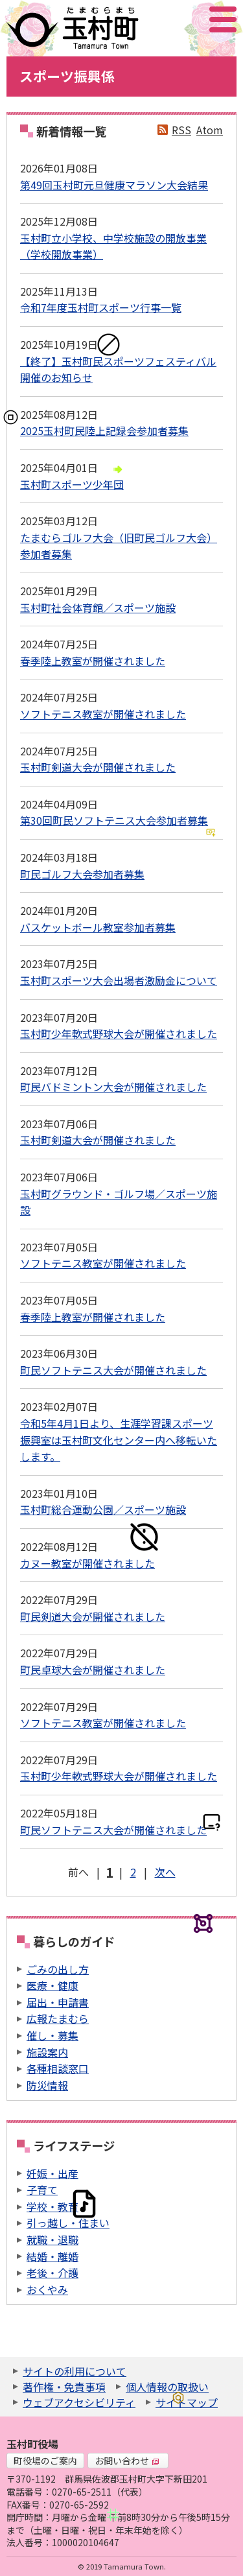  Describe the element at coordinates (144, 1537) in the screenshot. I see `disable or mute alerts` at that location.